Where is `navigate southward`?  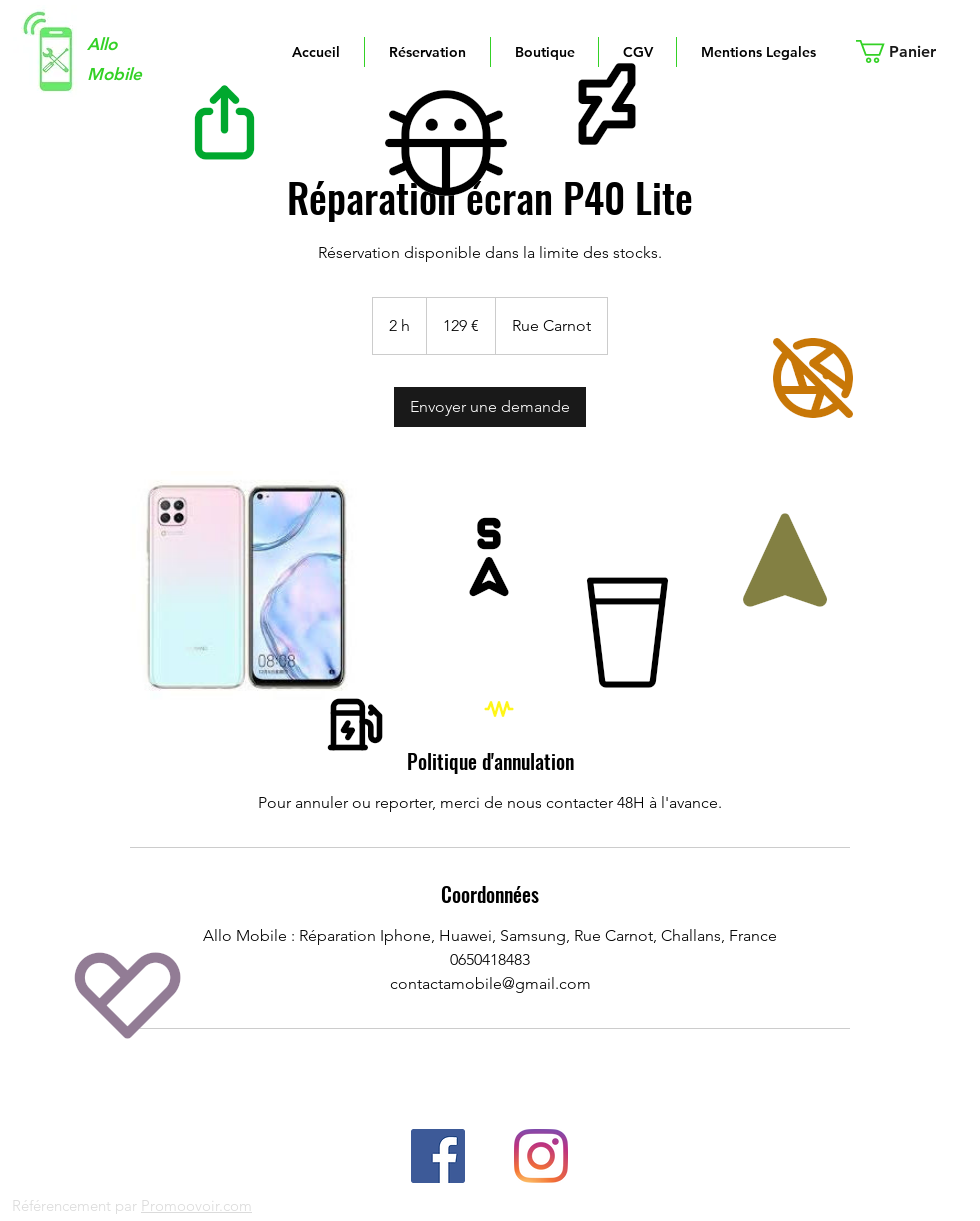
navigate southward is located at coordinates (489, 557).